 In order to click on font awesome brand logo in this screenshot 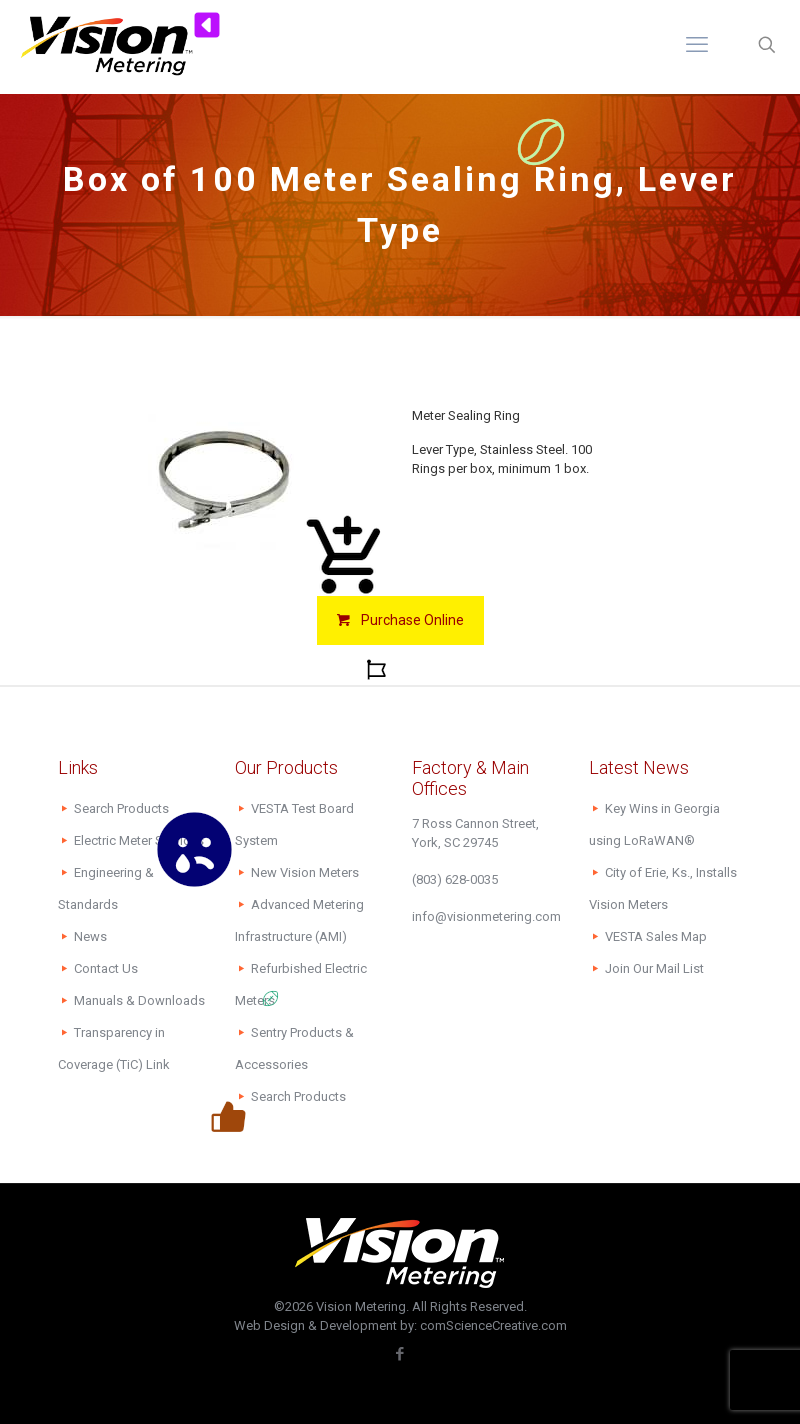, I will do `click(376, 669)`.